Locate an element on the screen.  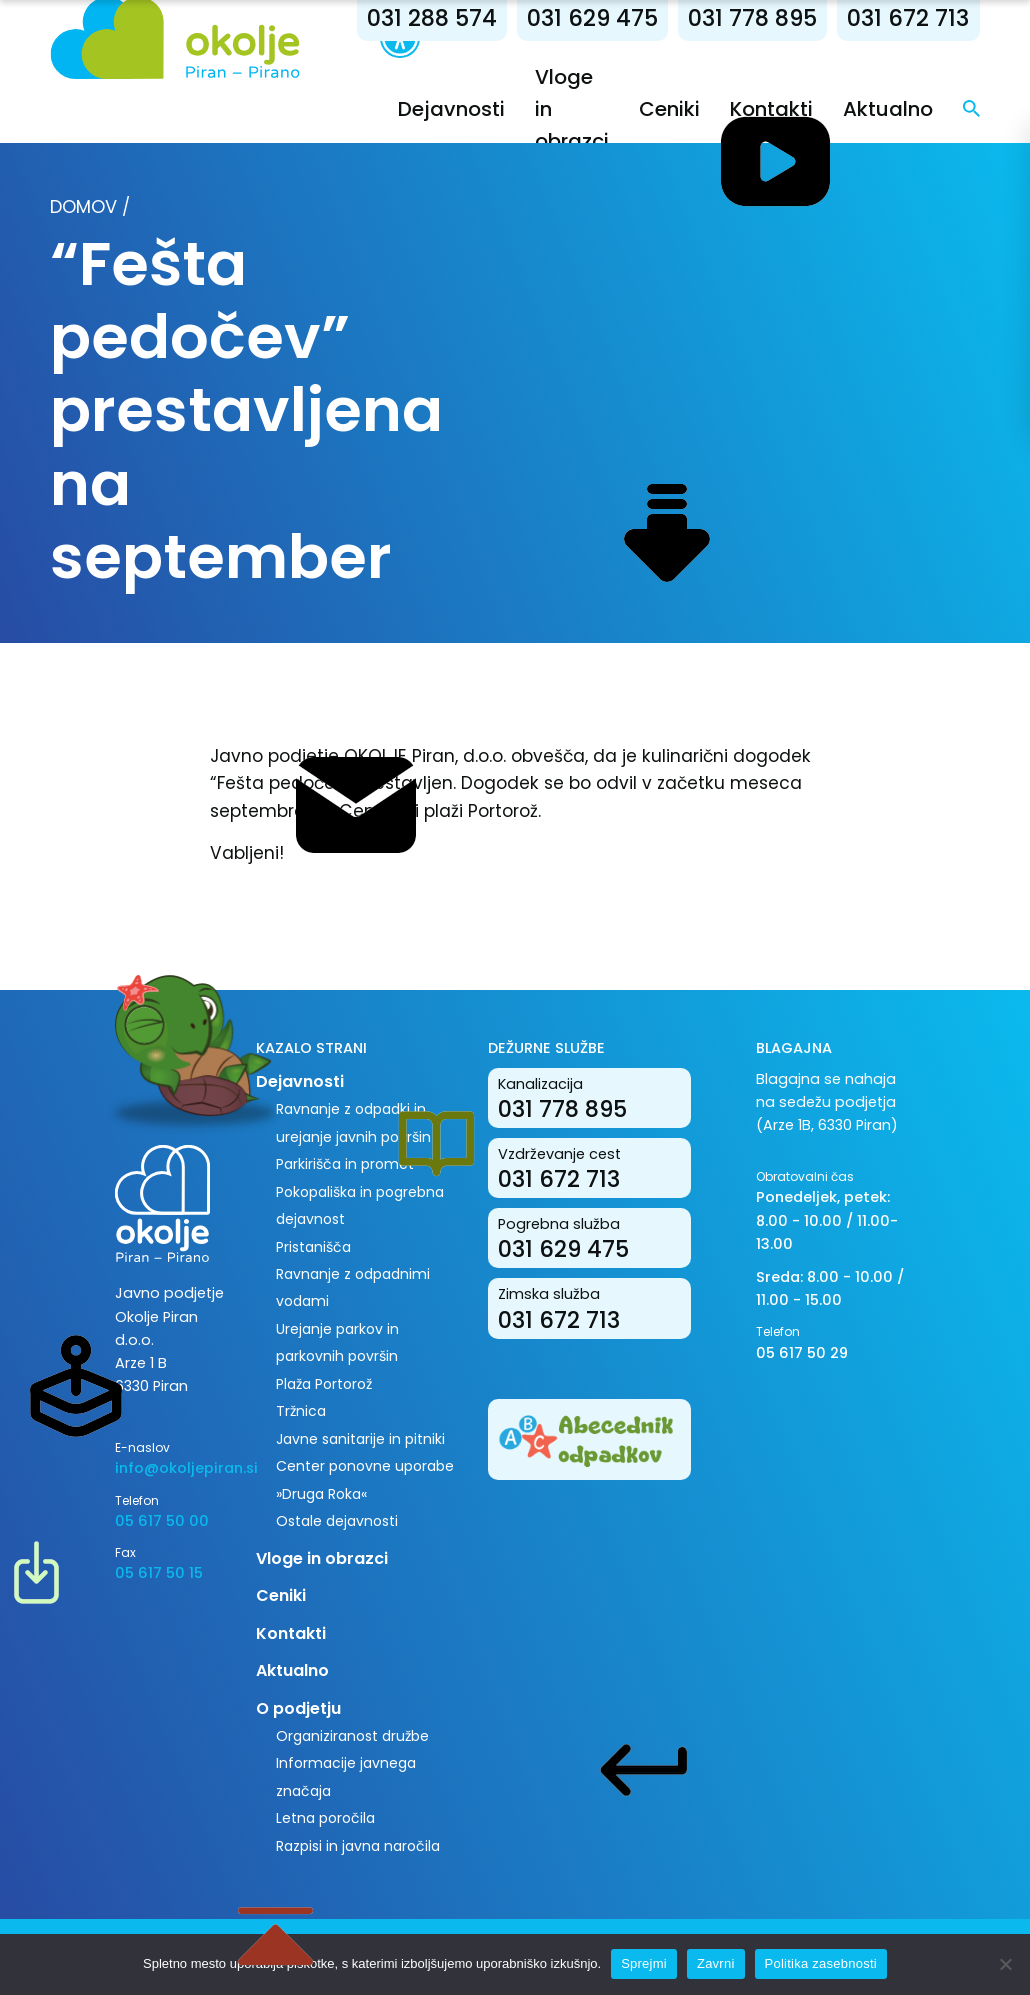
download file with queue is located at coordinates (667, 534).